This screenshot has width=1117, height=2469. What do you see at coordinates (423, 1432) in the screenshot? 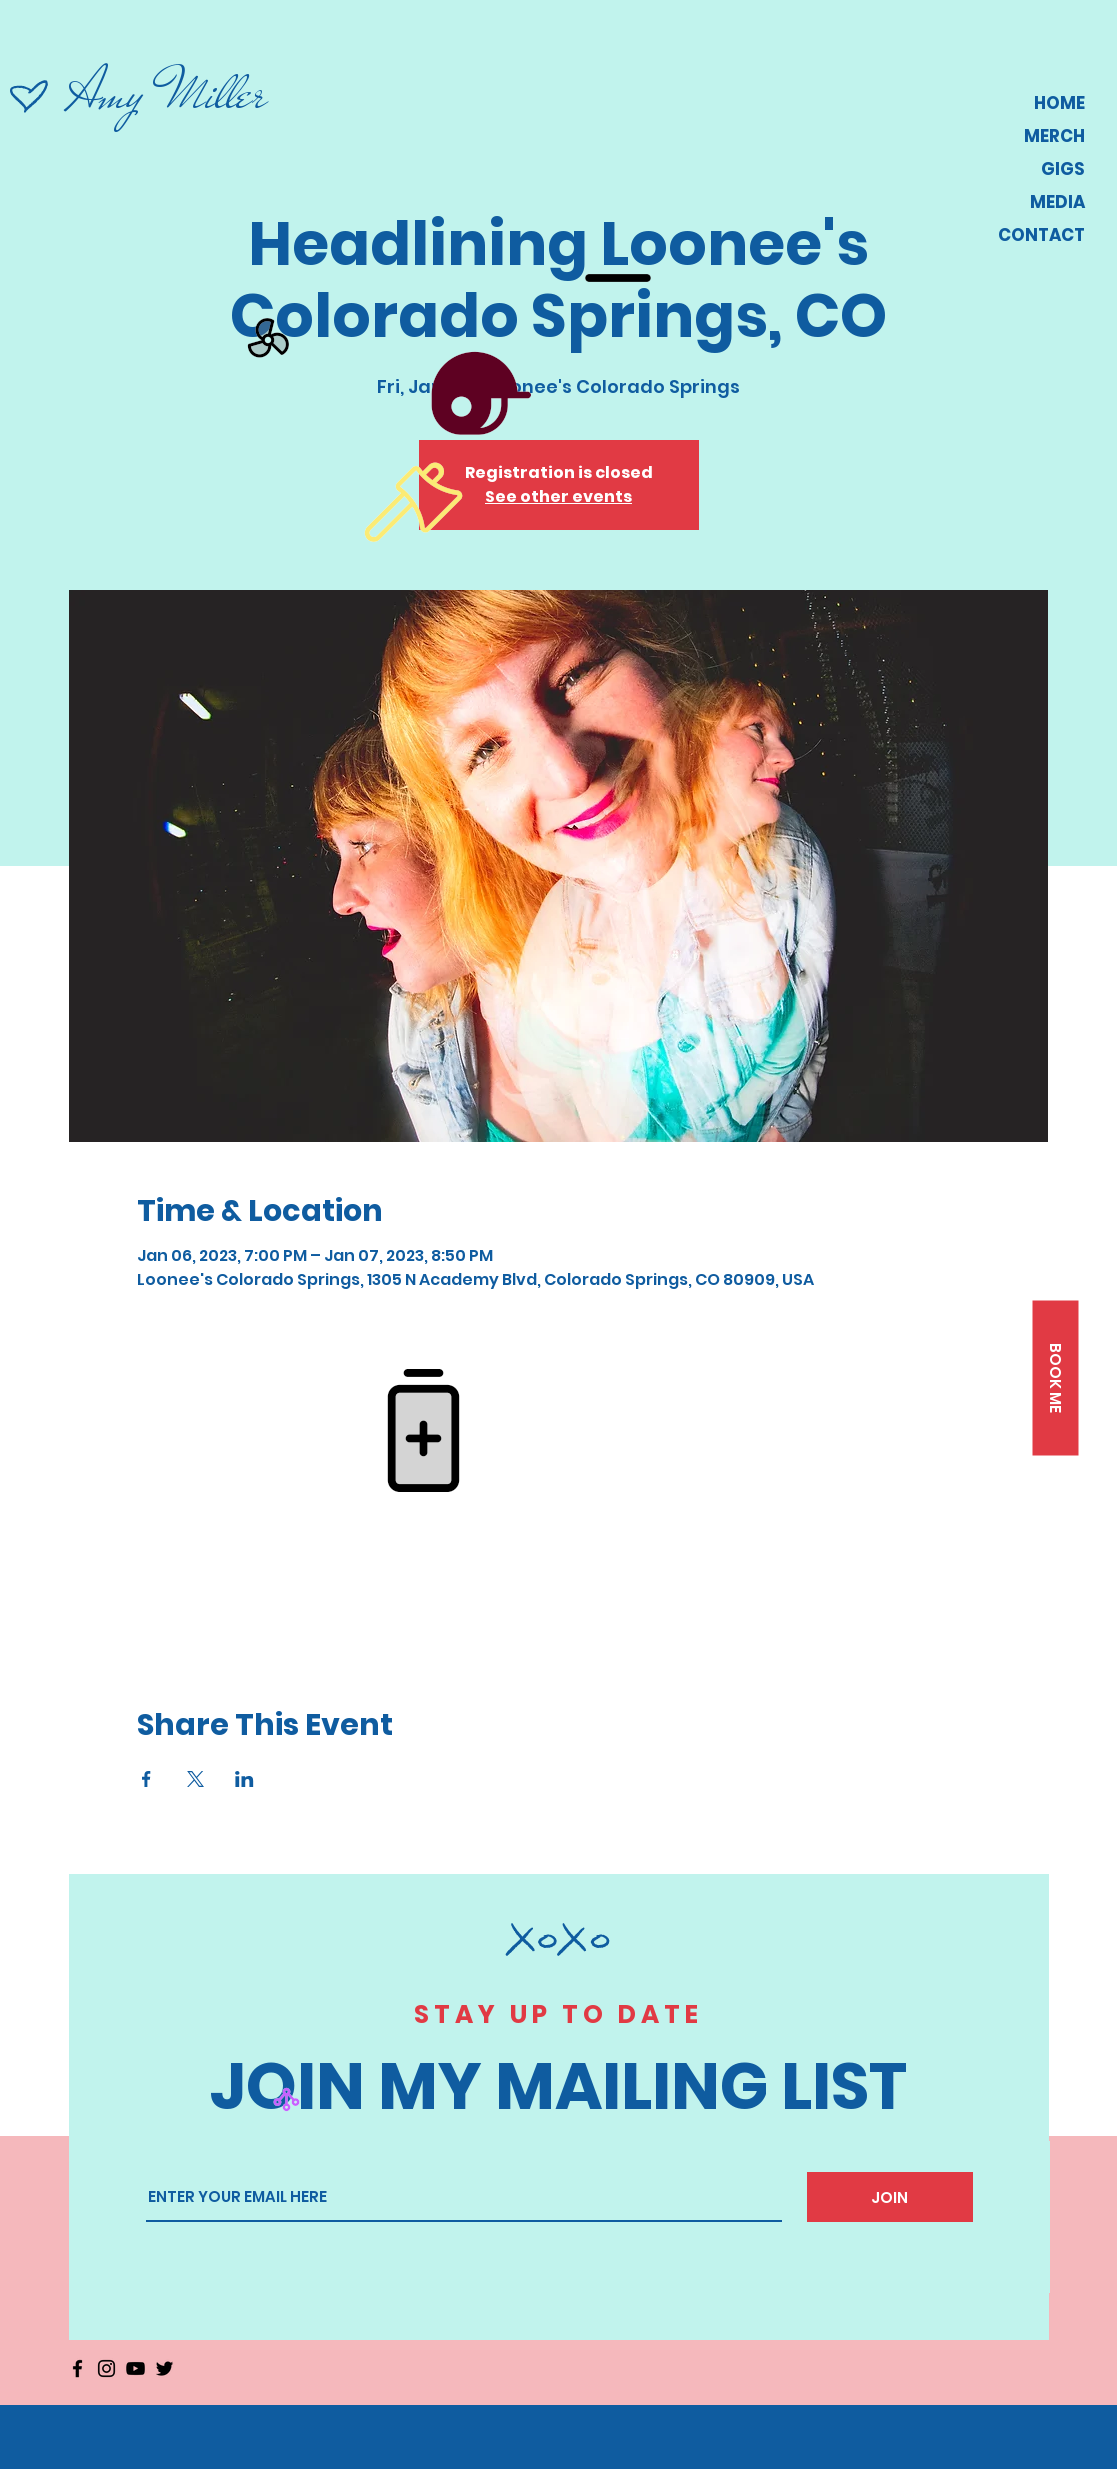
I see `add or enable battery saver mode` at bounding box center [423, 1432].